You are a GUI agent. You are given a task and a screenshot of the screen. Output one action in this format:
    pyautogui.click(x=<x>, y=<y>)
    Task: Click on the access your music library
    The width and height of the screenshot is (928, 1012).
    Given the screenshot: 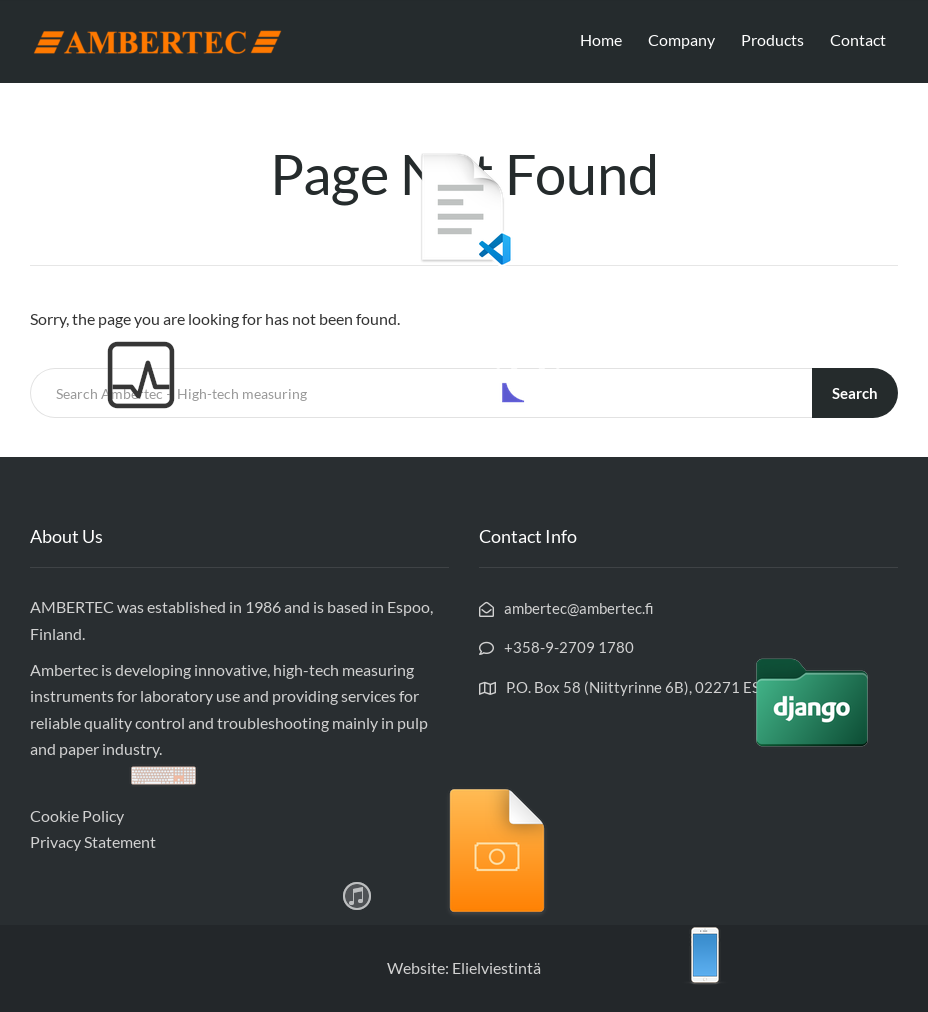 What is the action you would take?
    pyautogui.click(x=357, y=896)
    